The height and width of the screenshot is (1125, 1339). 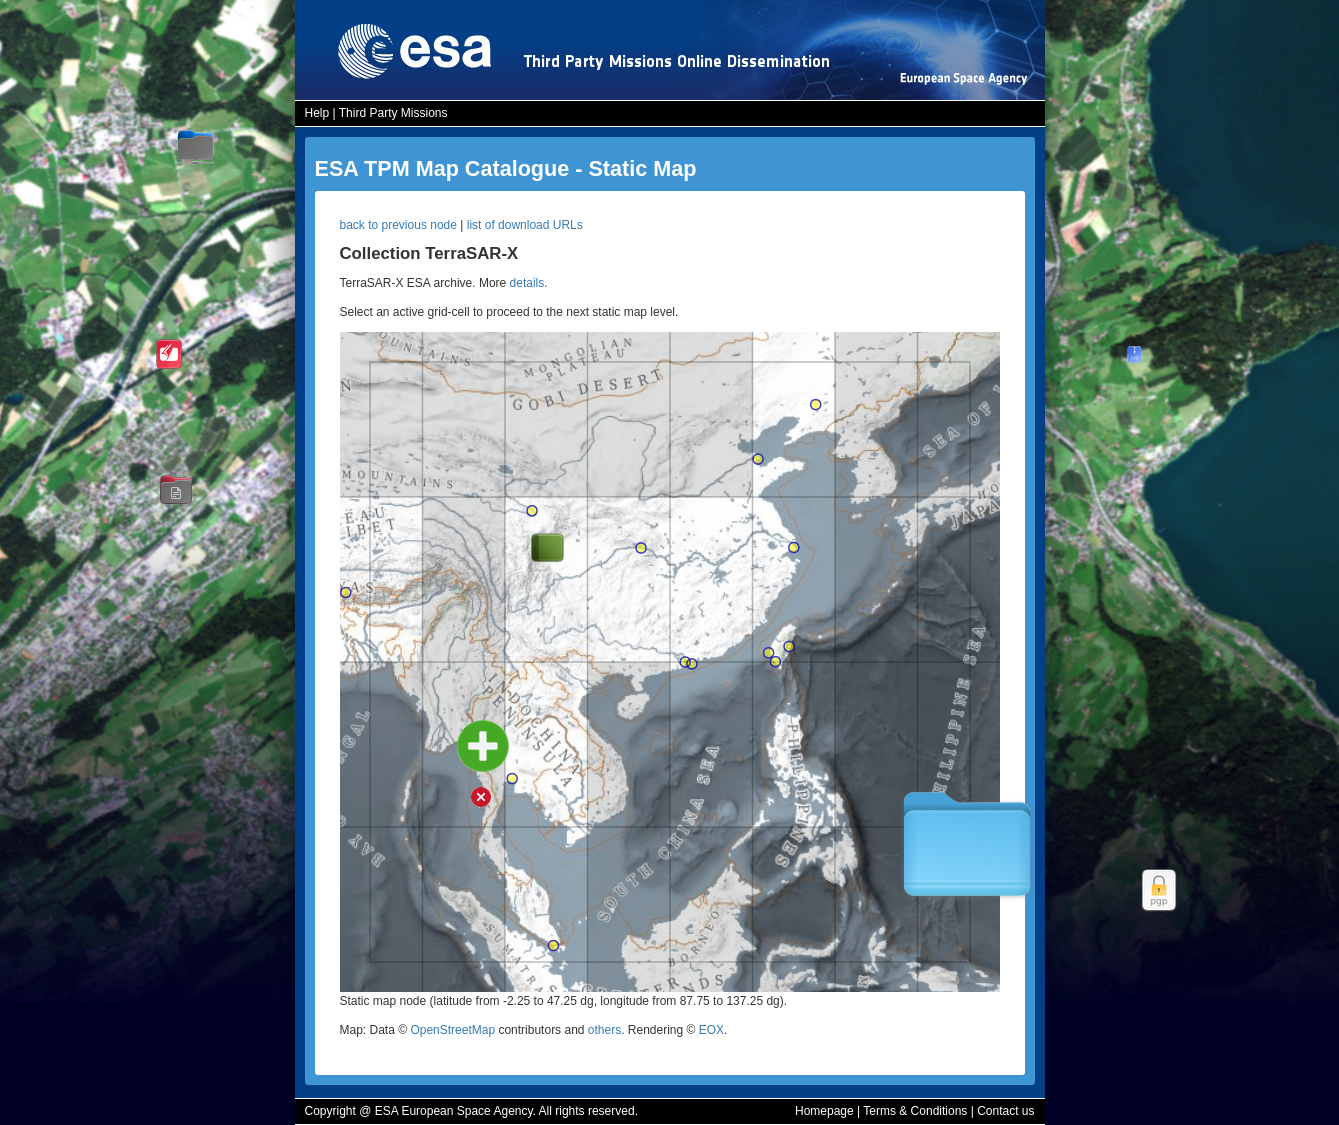 What do you see at coordinates (169, 354) in the screenshot?
I see `an EPS image file` at bounding box center [169, 354].